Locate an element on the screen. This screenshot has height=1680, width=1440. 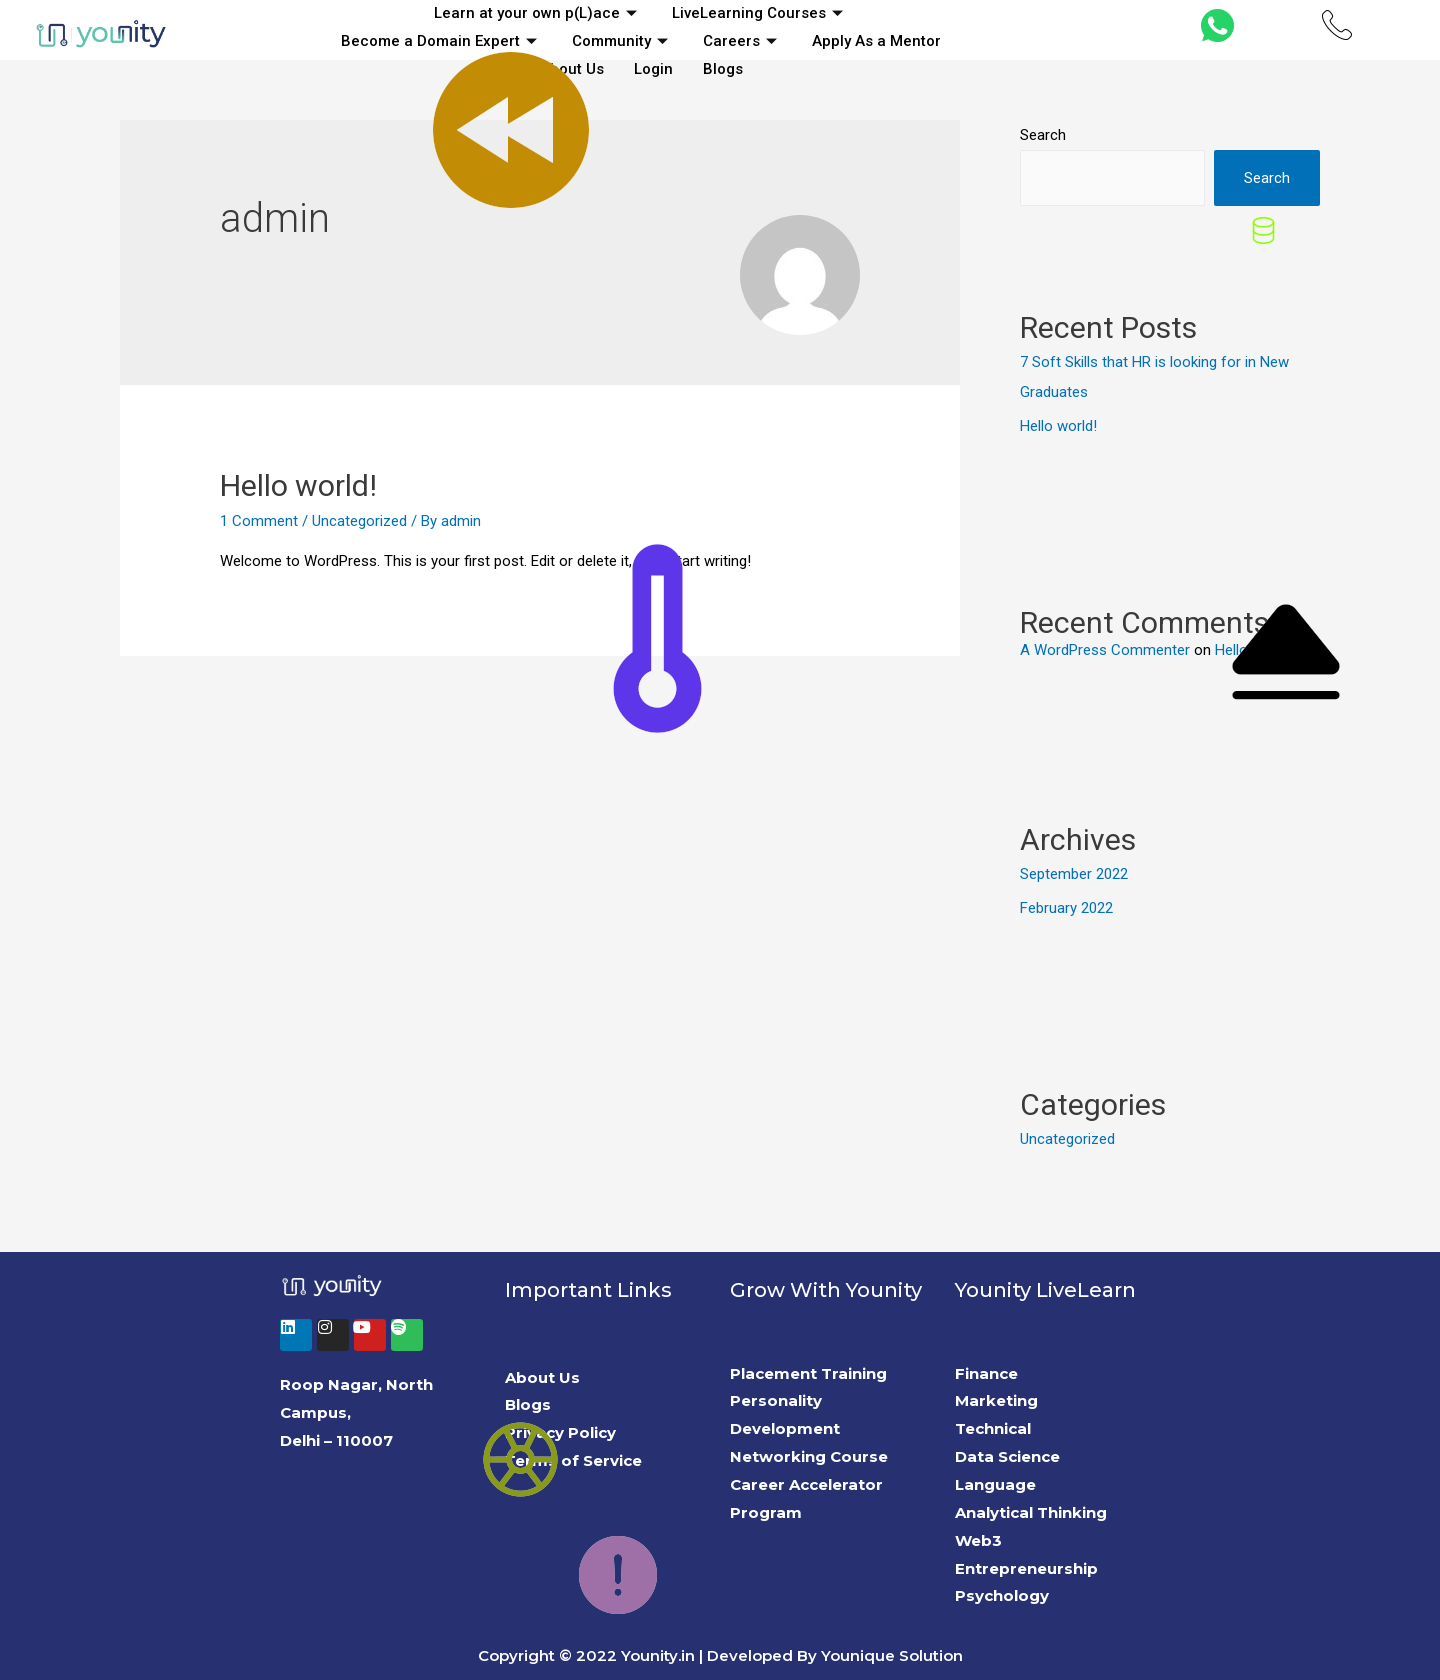
eject media or removable disk is located at coordinates (1286, 658).